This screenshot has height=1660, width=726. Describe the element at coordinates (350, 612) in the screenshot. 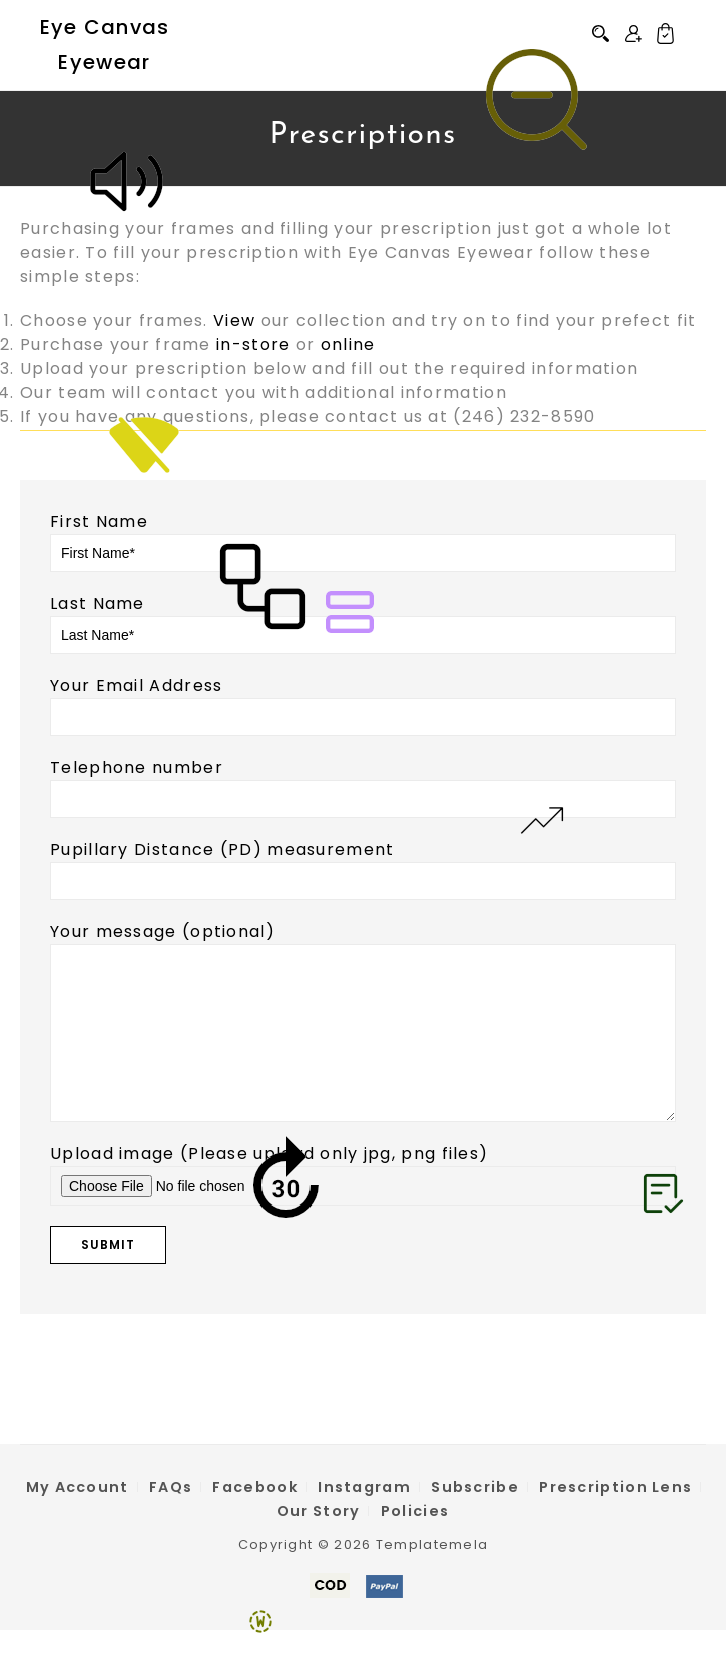

I see `switch to row layout view` at that location.